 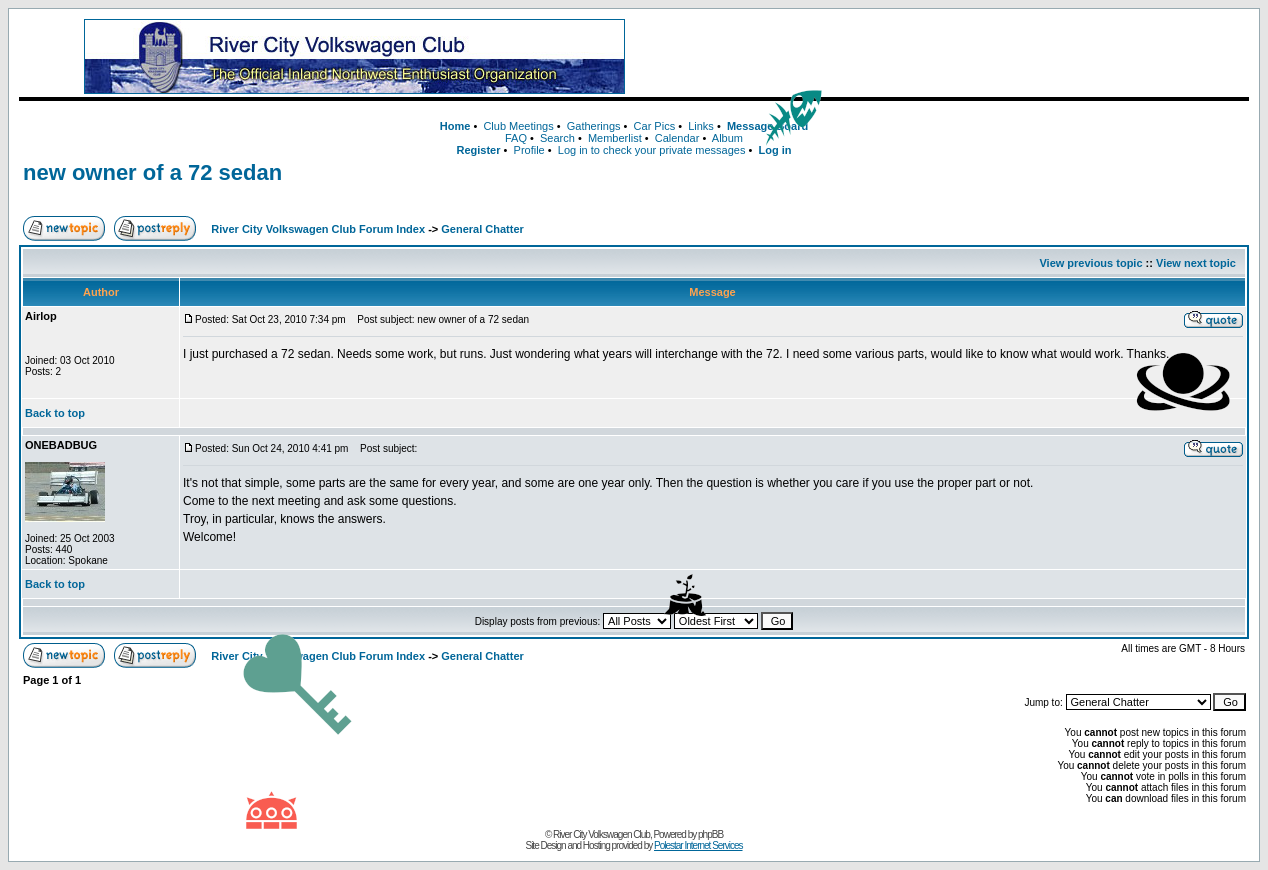 I want to click on indicates a dead fish or deceased creature in game, so click(x=794, y=118).